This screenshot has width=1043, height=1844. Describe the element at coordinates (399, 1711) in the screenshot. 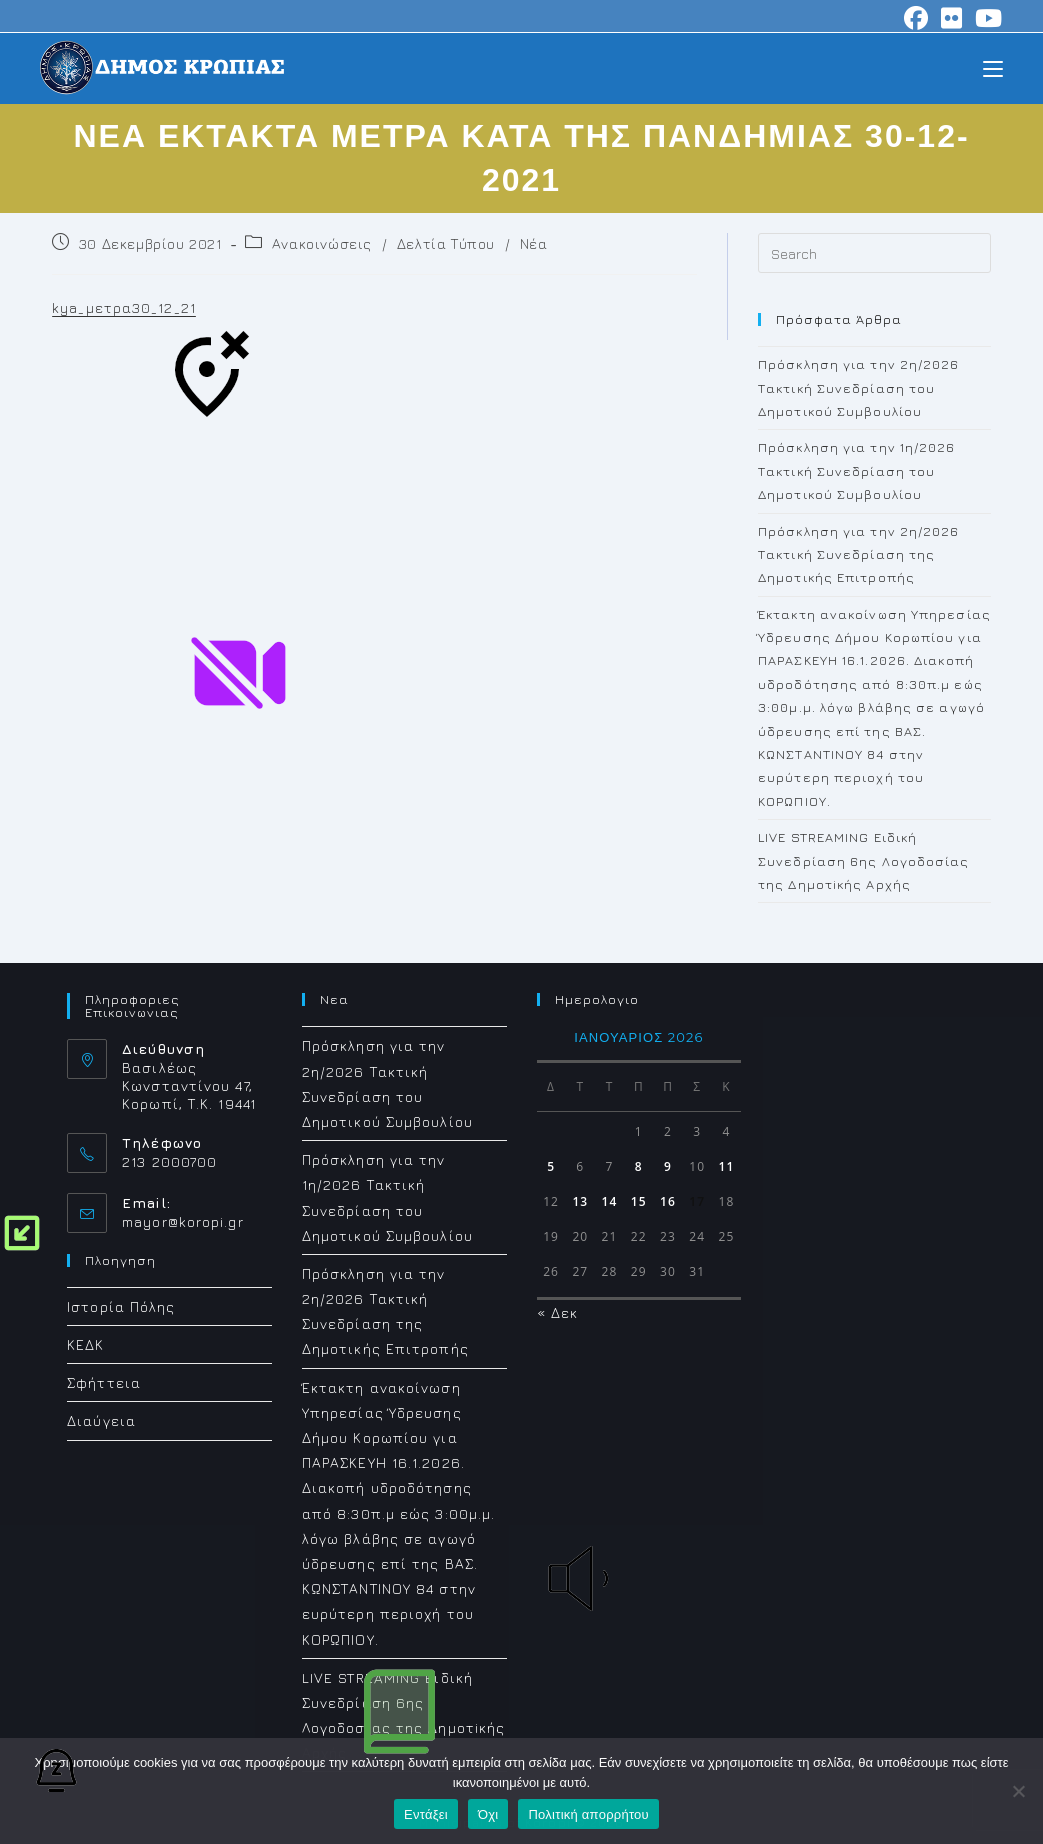

I see `open a book or reading view` at that location.